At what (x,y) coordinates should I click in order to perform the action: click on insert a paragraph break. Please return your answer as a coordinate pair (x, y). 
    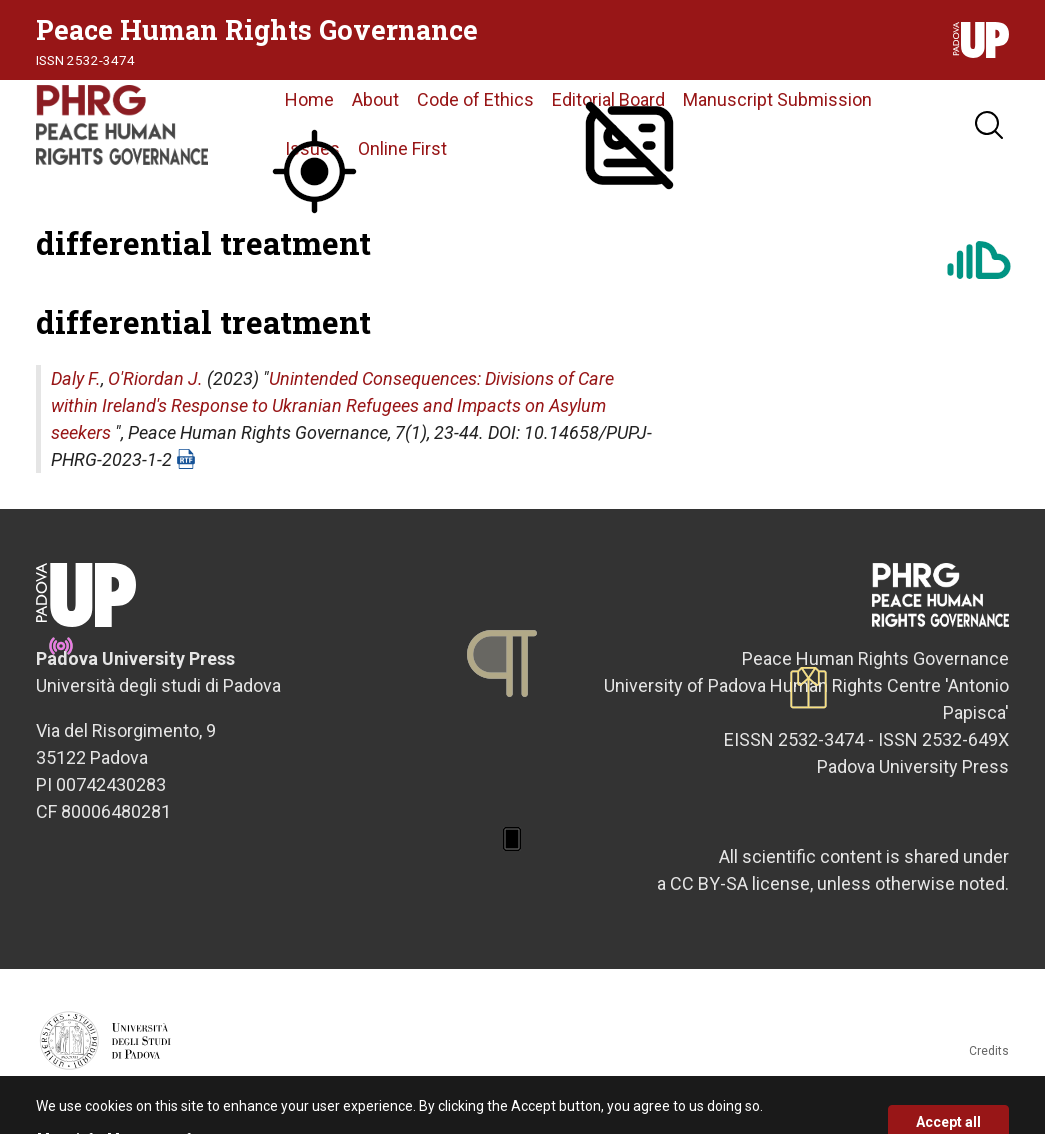
    Looking at the image, I should click on (503, 663).